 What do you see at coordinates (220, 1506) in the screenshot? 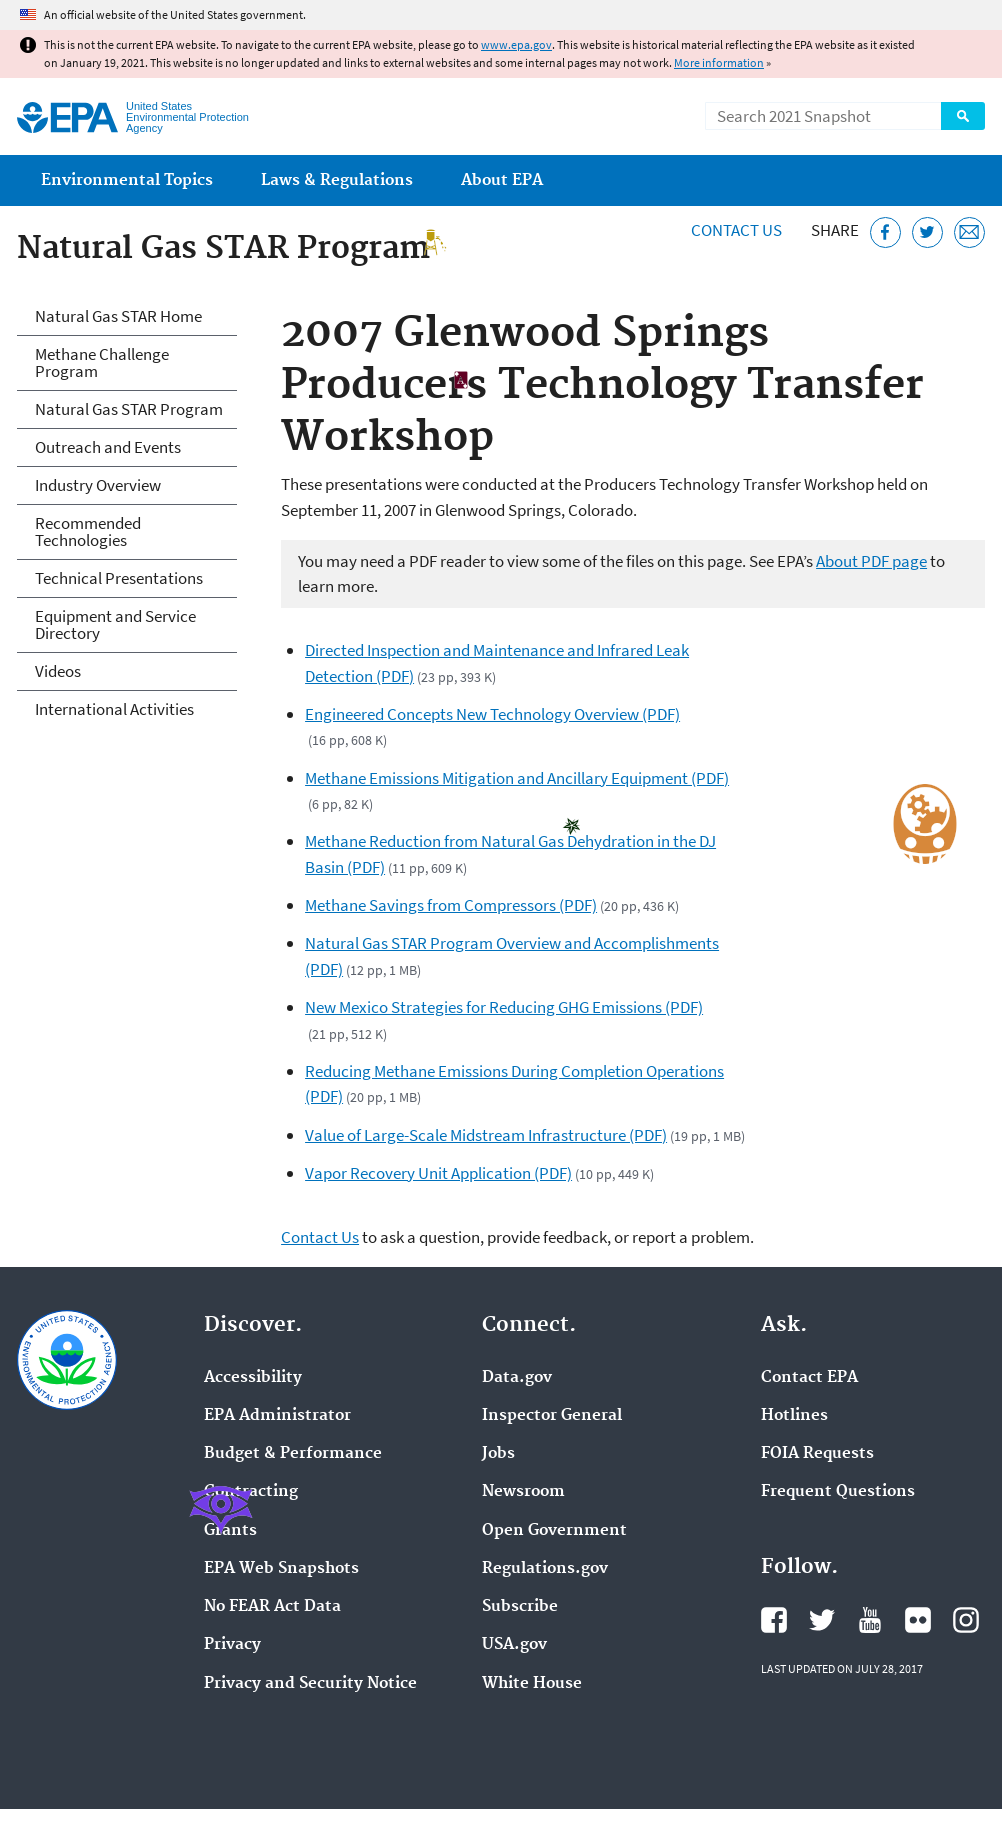
I see `sheikah tribe symbol from the legend of zelda series` at bounding box center [220, 1506].